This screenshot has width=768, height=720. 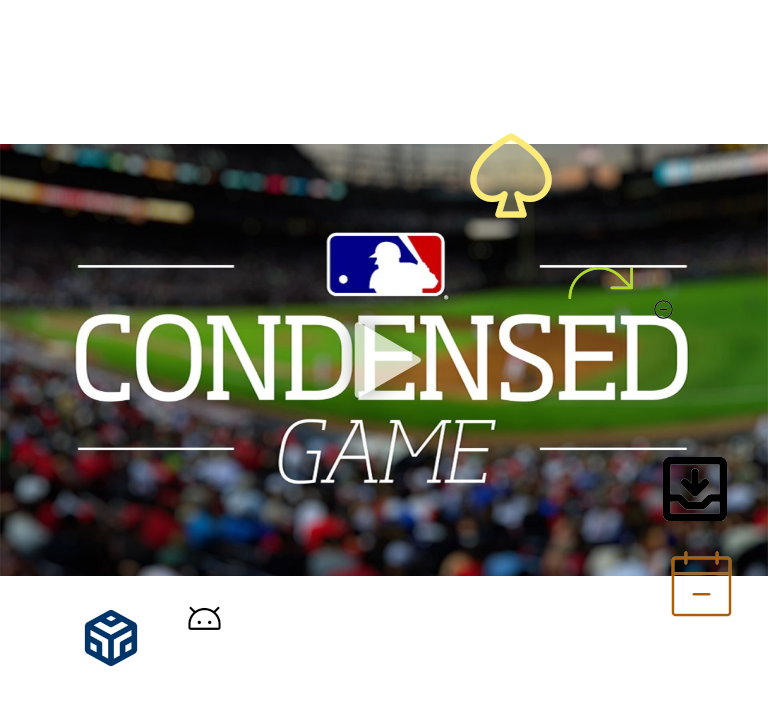 What do you see at coordinates (204, 619) in the screenshot?
I see `android operating system indicator` at bounding box center [204, 619].